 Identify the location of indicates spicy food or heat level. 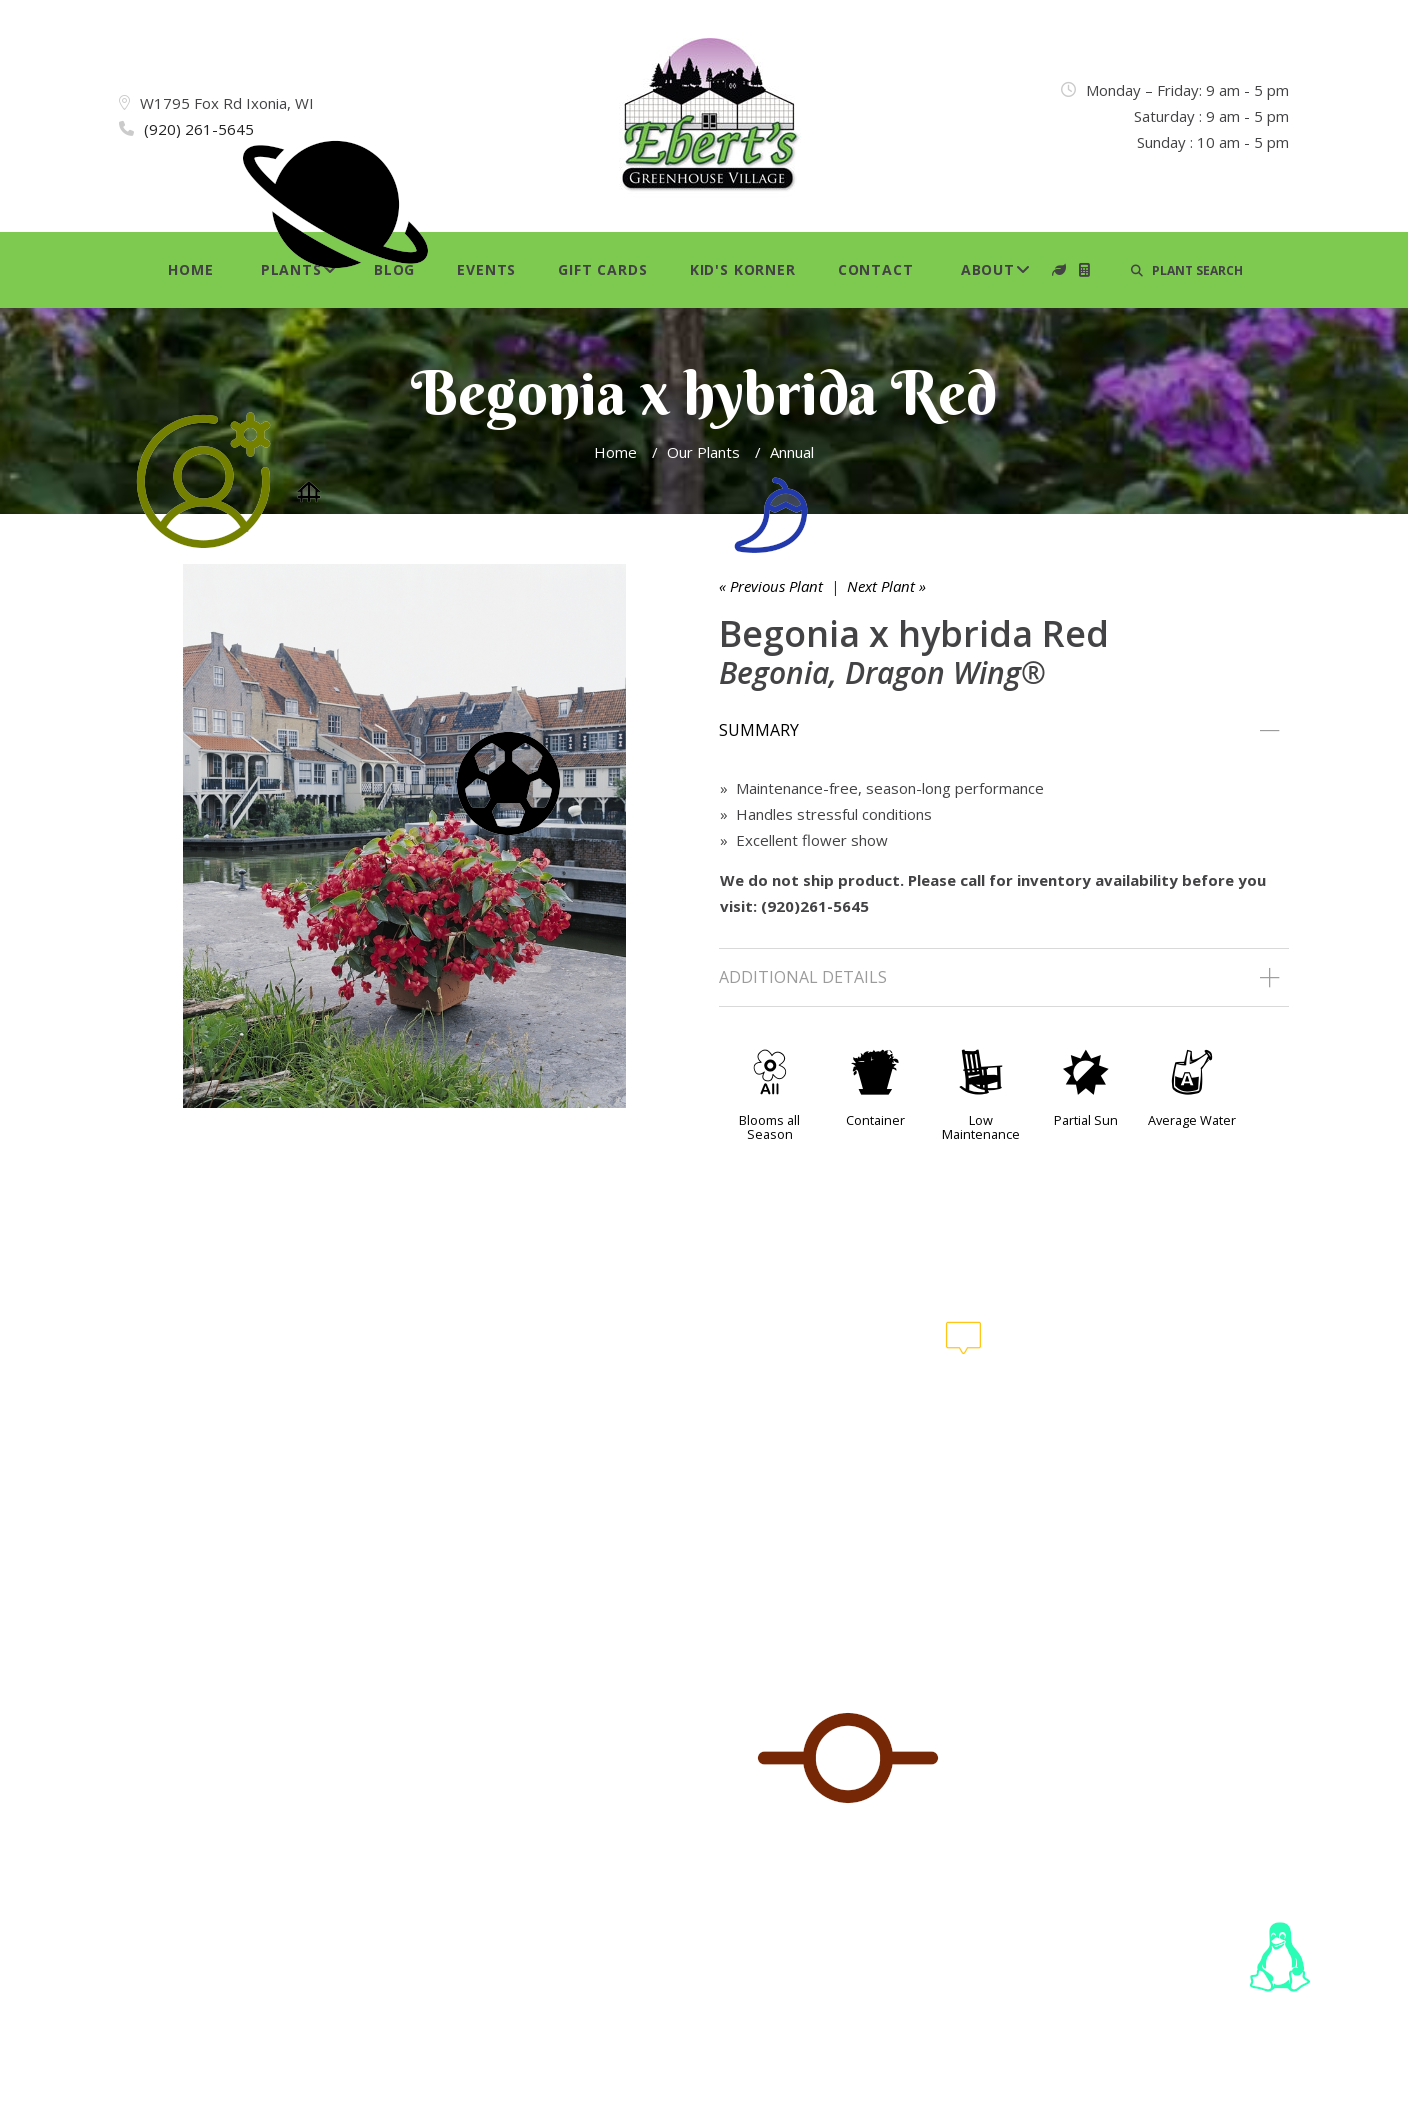
(775, 518).